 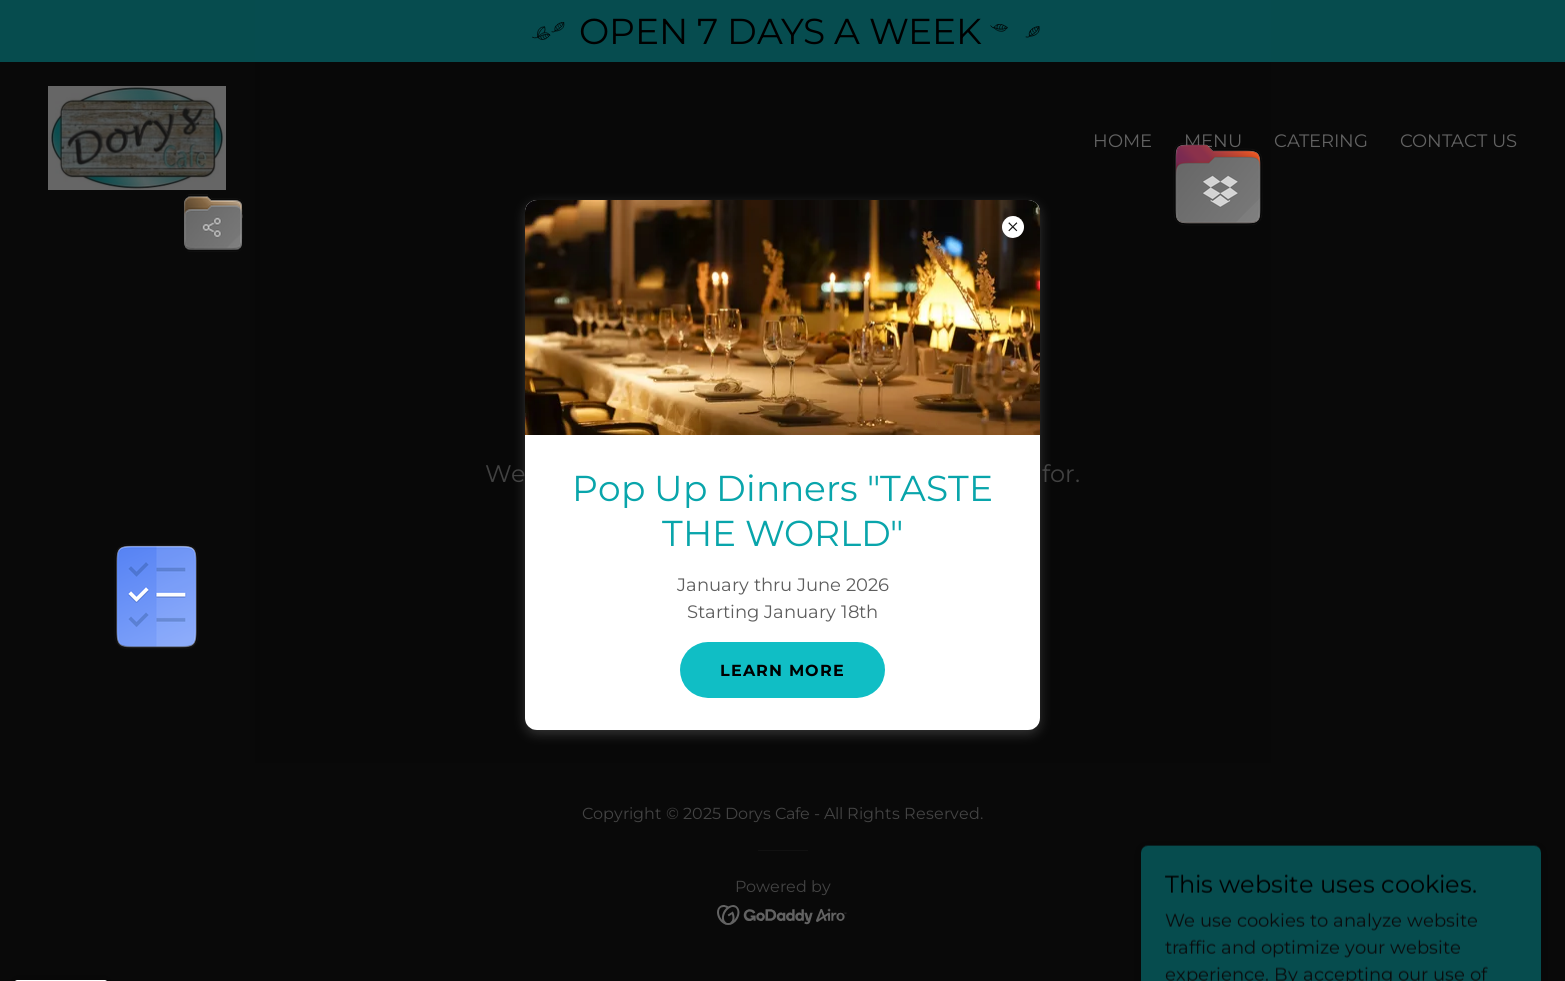 What do you see at coordinates (156, 596) in the screenshot?
I see `open your bookmarks or saved items app` at bounding box center [156, 596].